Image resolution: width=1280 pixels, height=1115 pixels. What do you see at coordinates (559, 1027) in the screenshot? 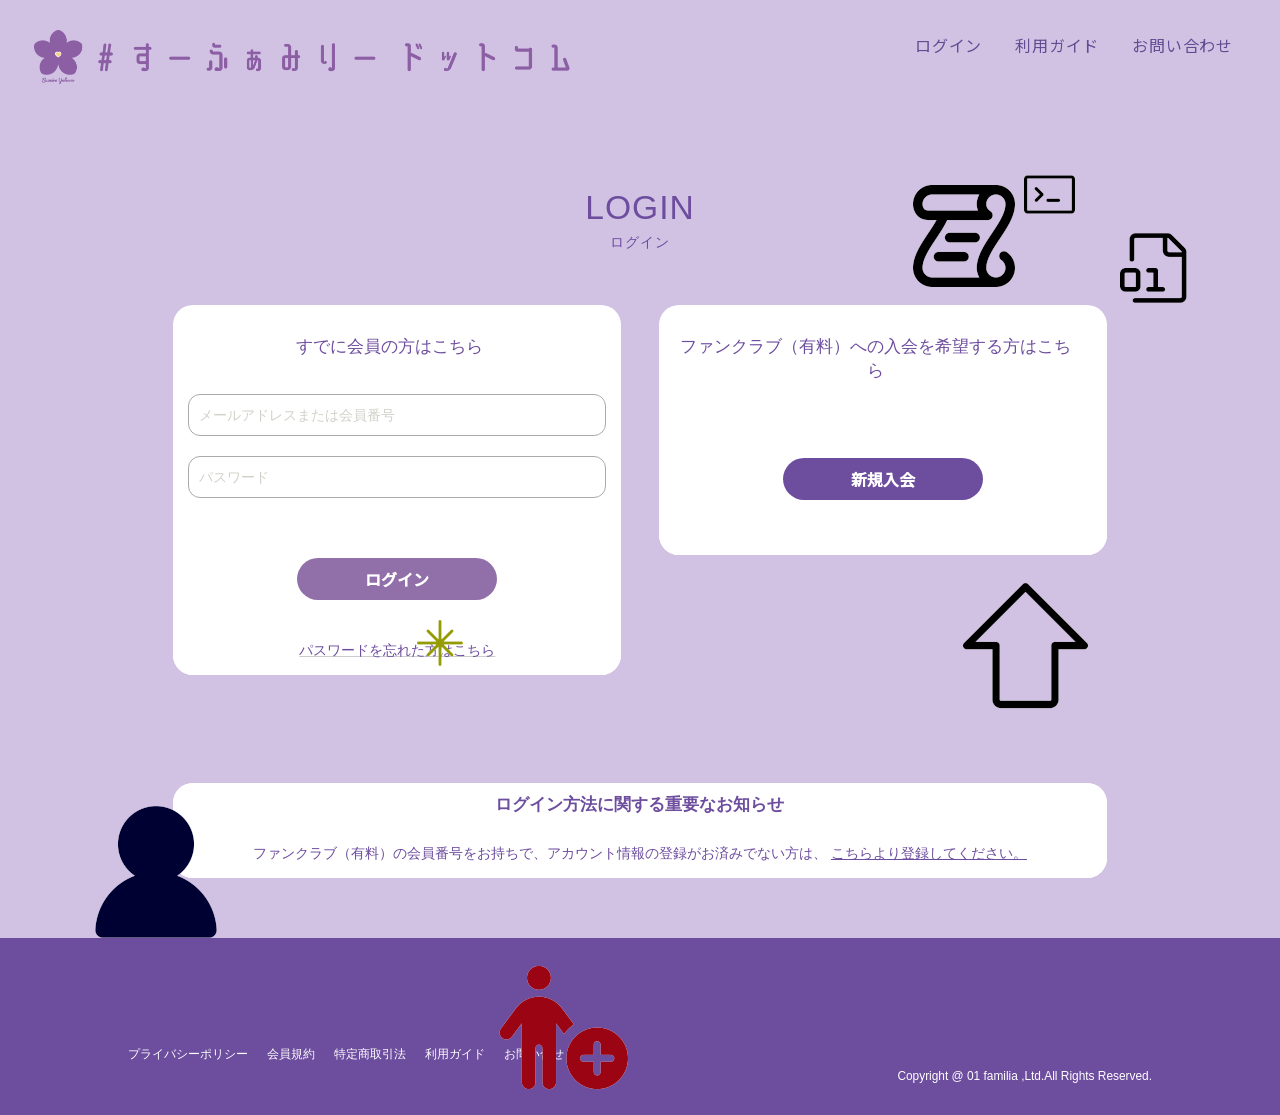
I see `add a new user or contact` at bounding box center [559, 1027].